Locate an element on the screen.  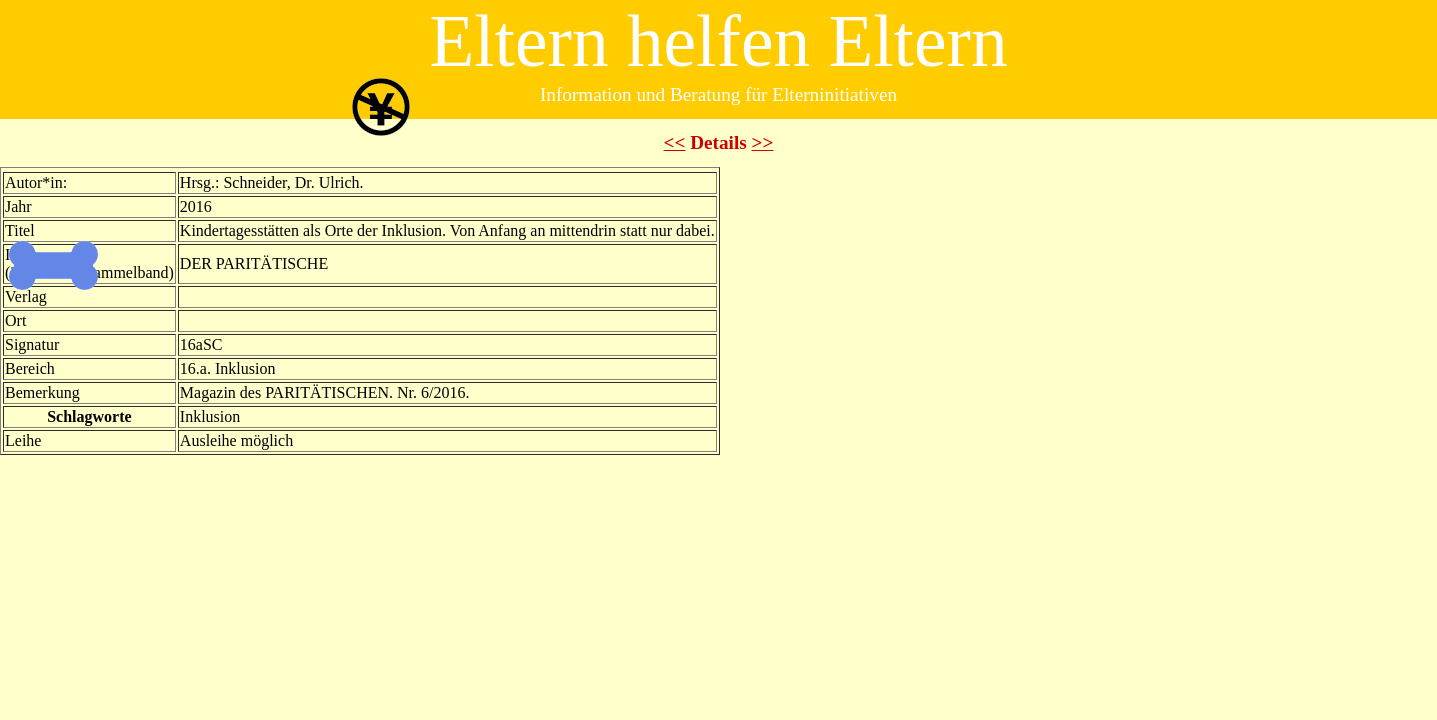
access pet-related features or settings is located at coordinates (53, 265).